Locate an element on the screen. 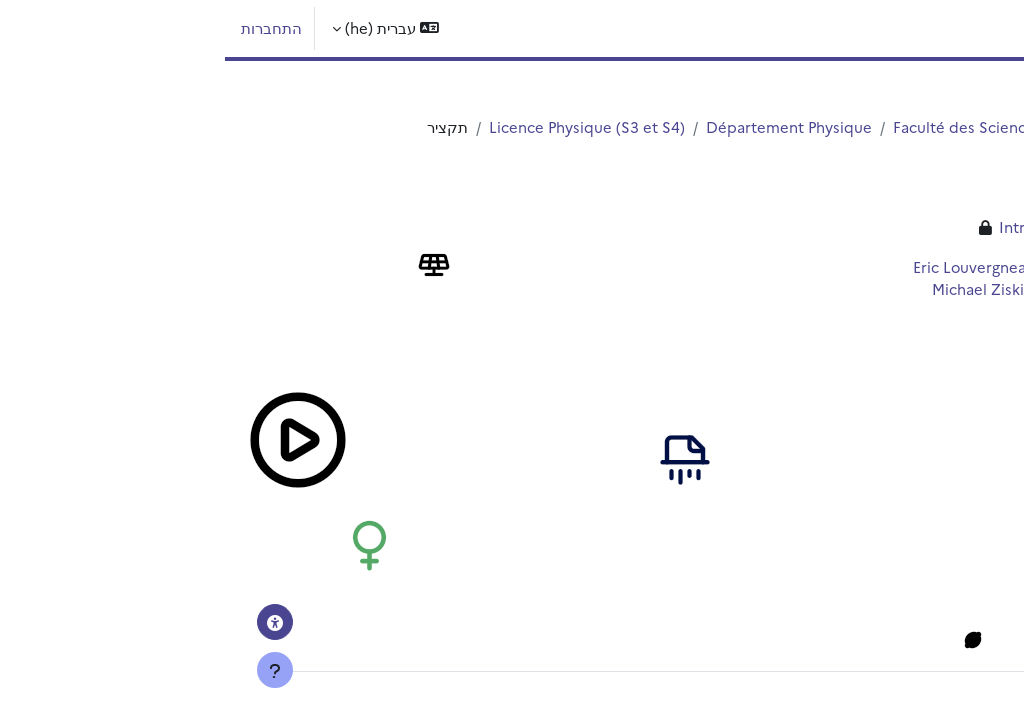 The image size is (1024, 720). play media or video content is located at coordinates (298, 440).